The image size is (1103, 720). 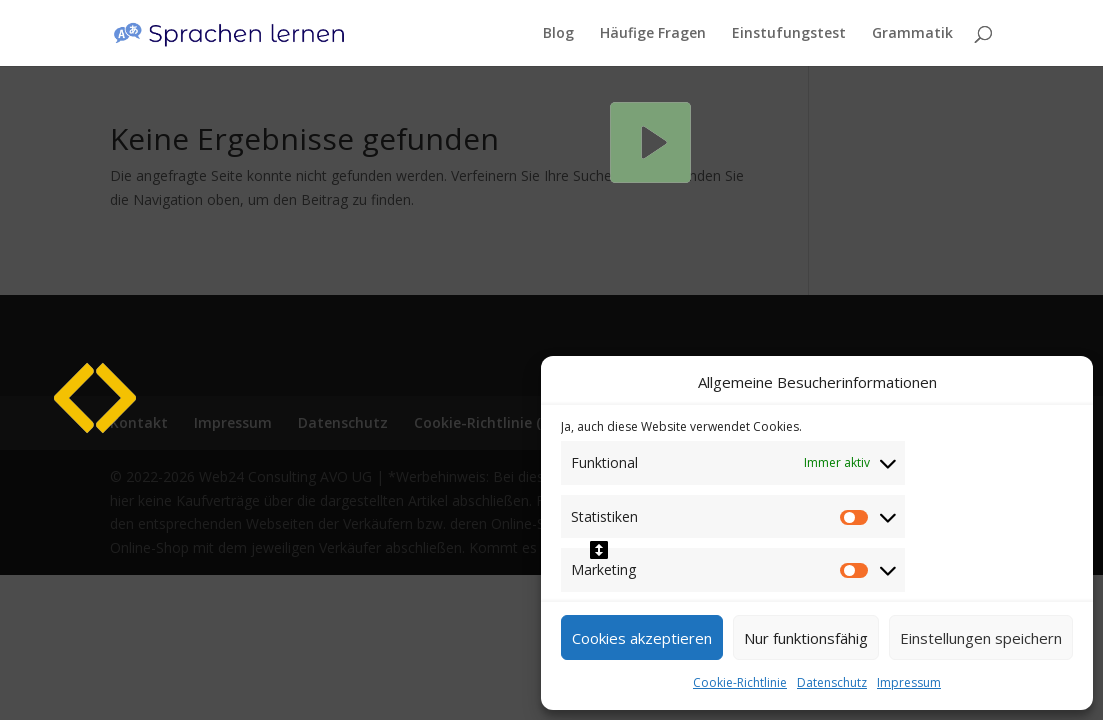 I want to click on play video content, so click(x=650, y=142).